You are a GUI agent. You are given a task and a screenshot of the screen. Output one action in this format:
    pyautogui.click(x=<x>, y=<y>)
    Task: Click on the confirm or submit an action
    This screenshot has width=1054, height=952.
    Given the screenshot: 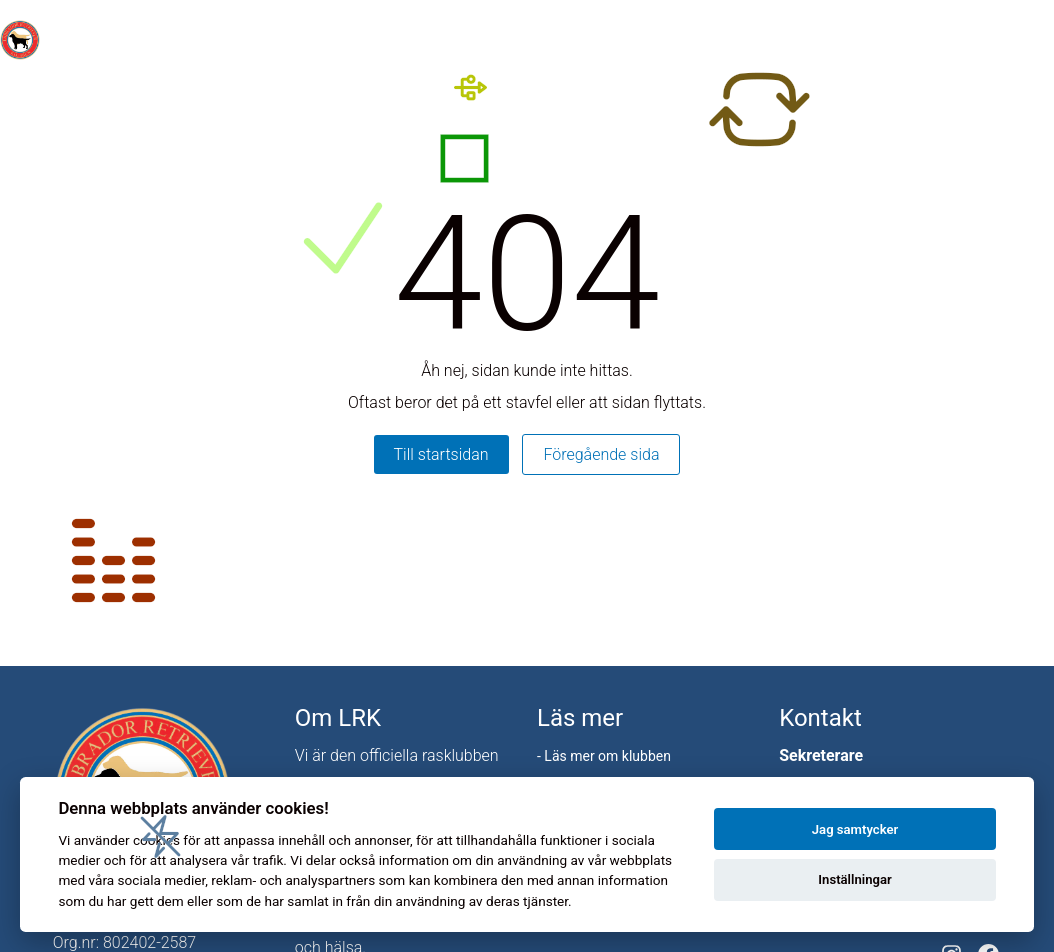 What is the action you would take?
    pyautogui.click(x=343, y=238)
    